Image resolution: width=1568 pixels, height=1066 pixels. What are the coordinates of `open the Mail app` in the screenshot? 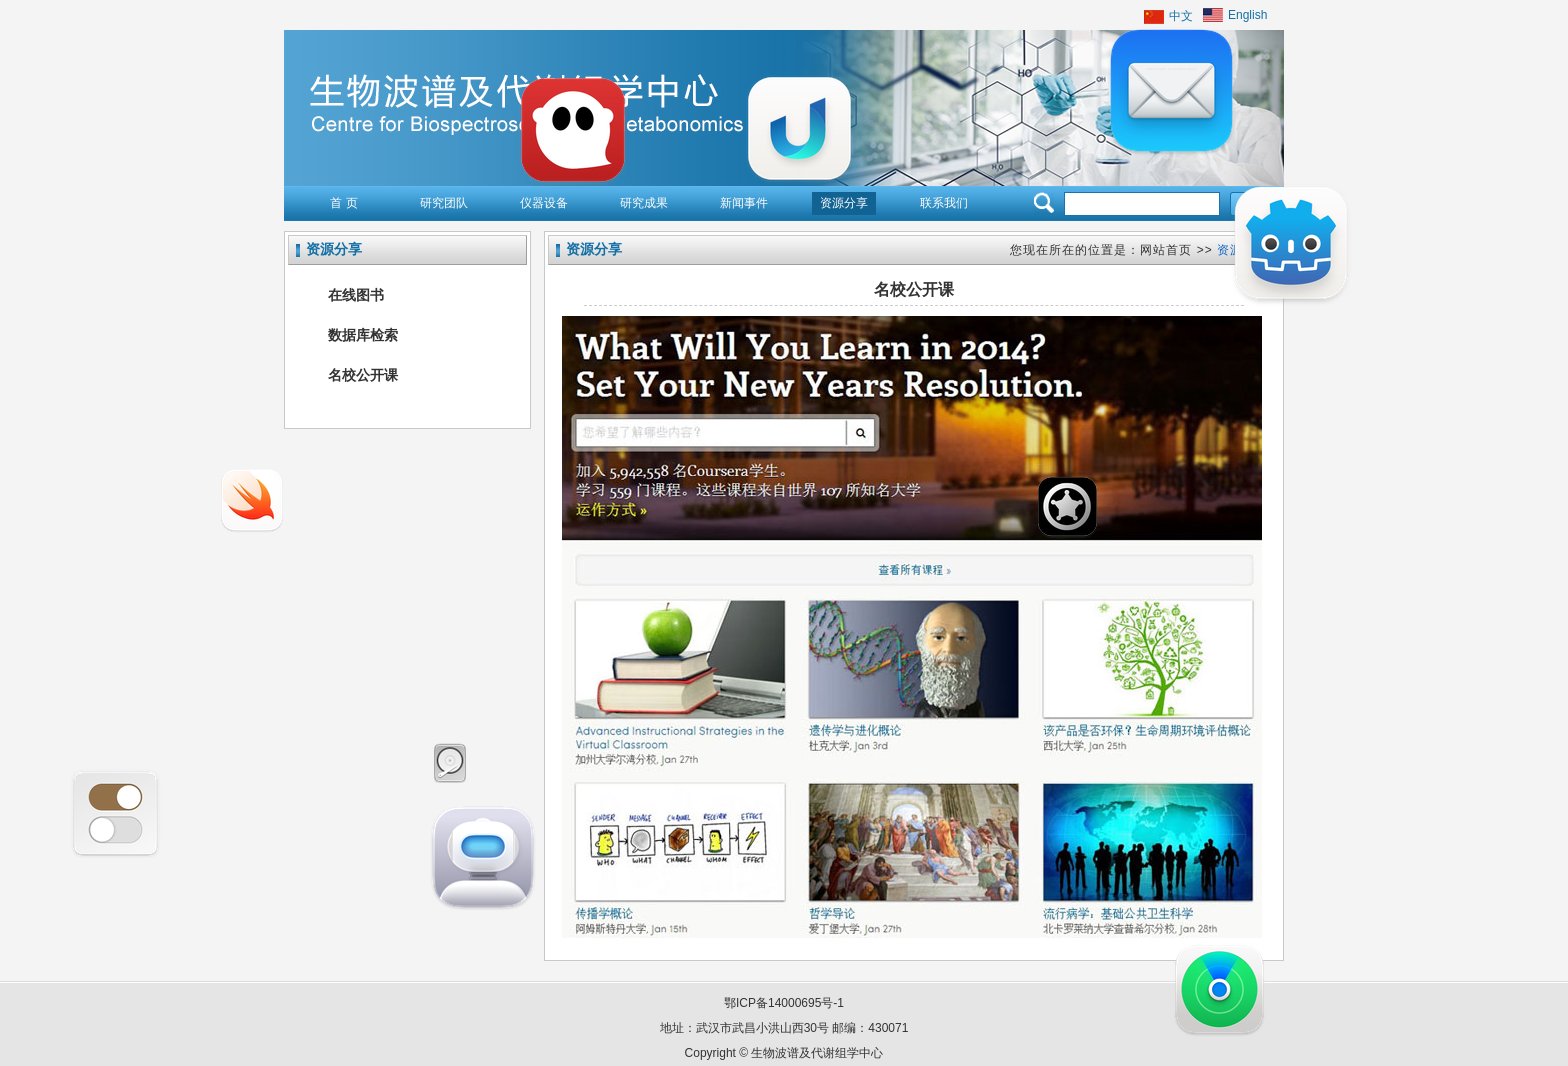 It's located at (1171, 90).